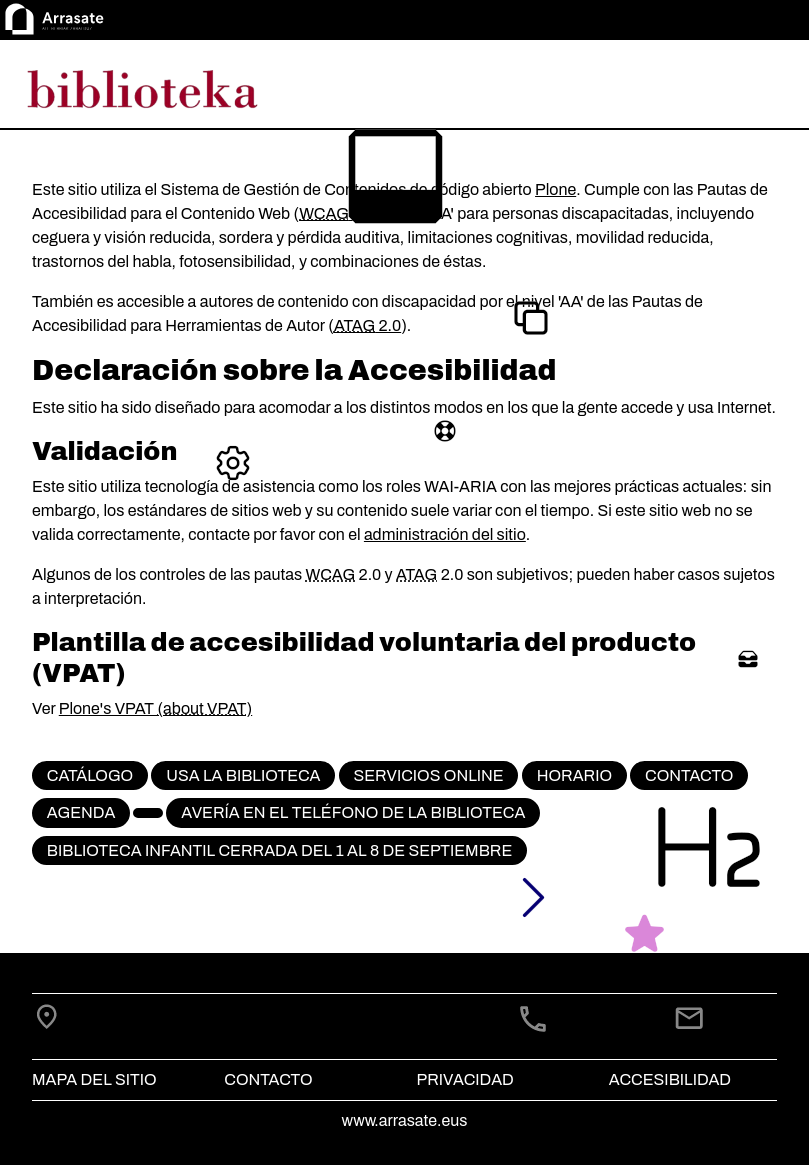 The image size is (809, 1165). Describe the element at coordinates (445, 431) in the screenshot. I see `access help or support center` at that location.